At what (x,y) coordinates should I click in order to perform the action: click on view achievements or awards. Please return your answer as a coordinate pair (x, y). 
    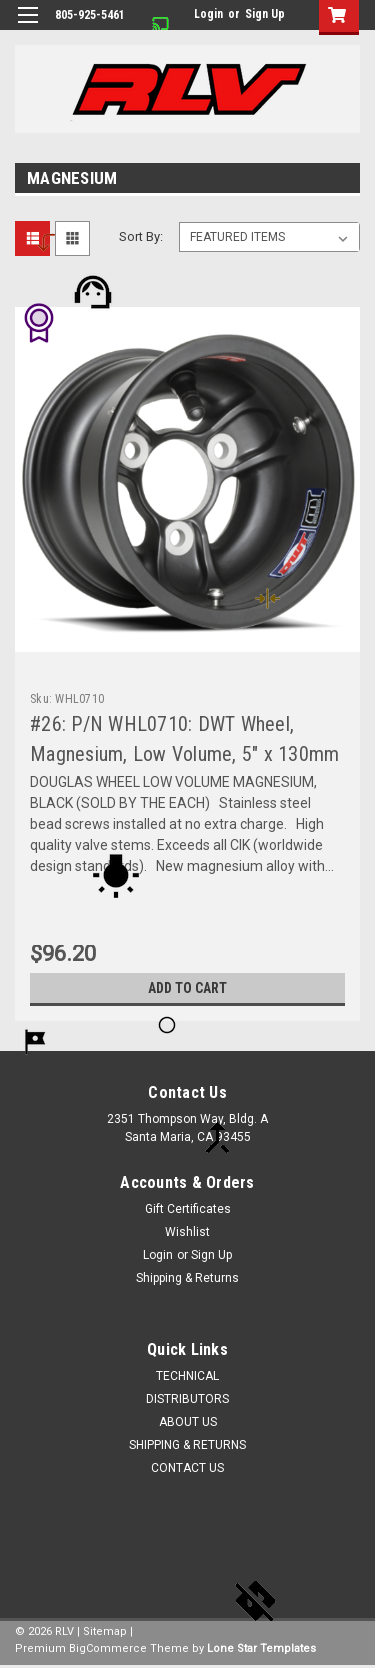
    Looking at the image, I should click on (39, 323).